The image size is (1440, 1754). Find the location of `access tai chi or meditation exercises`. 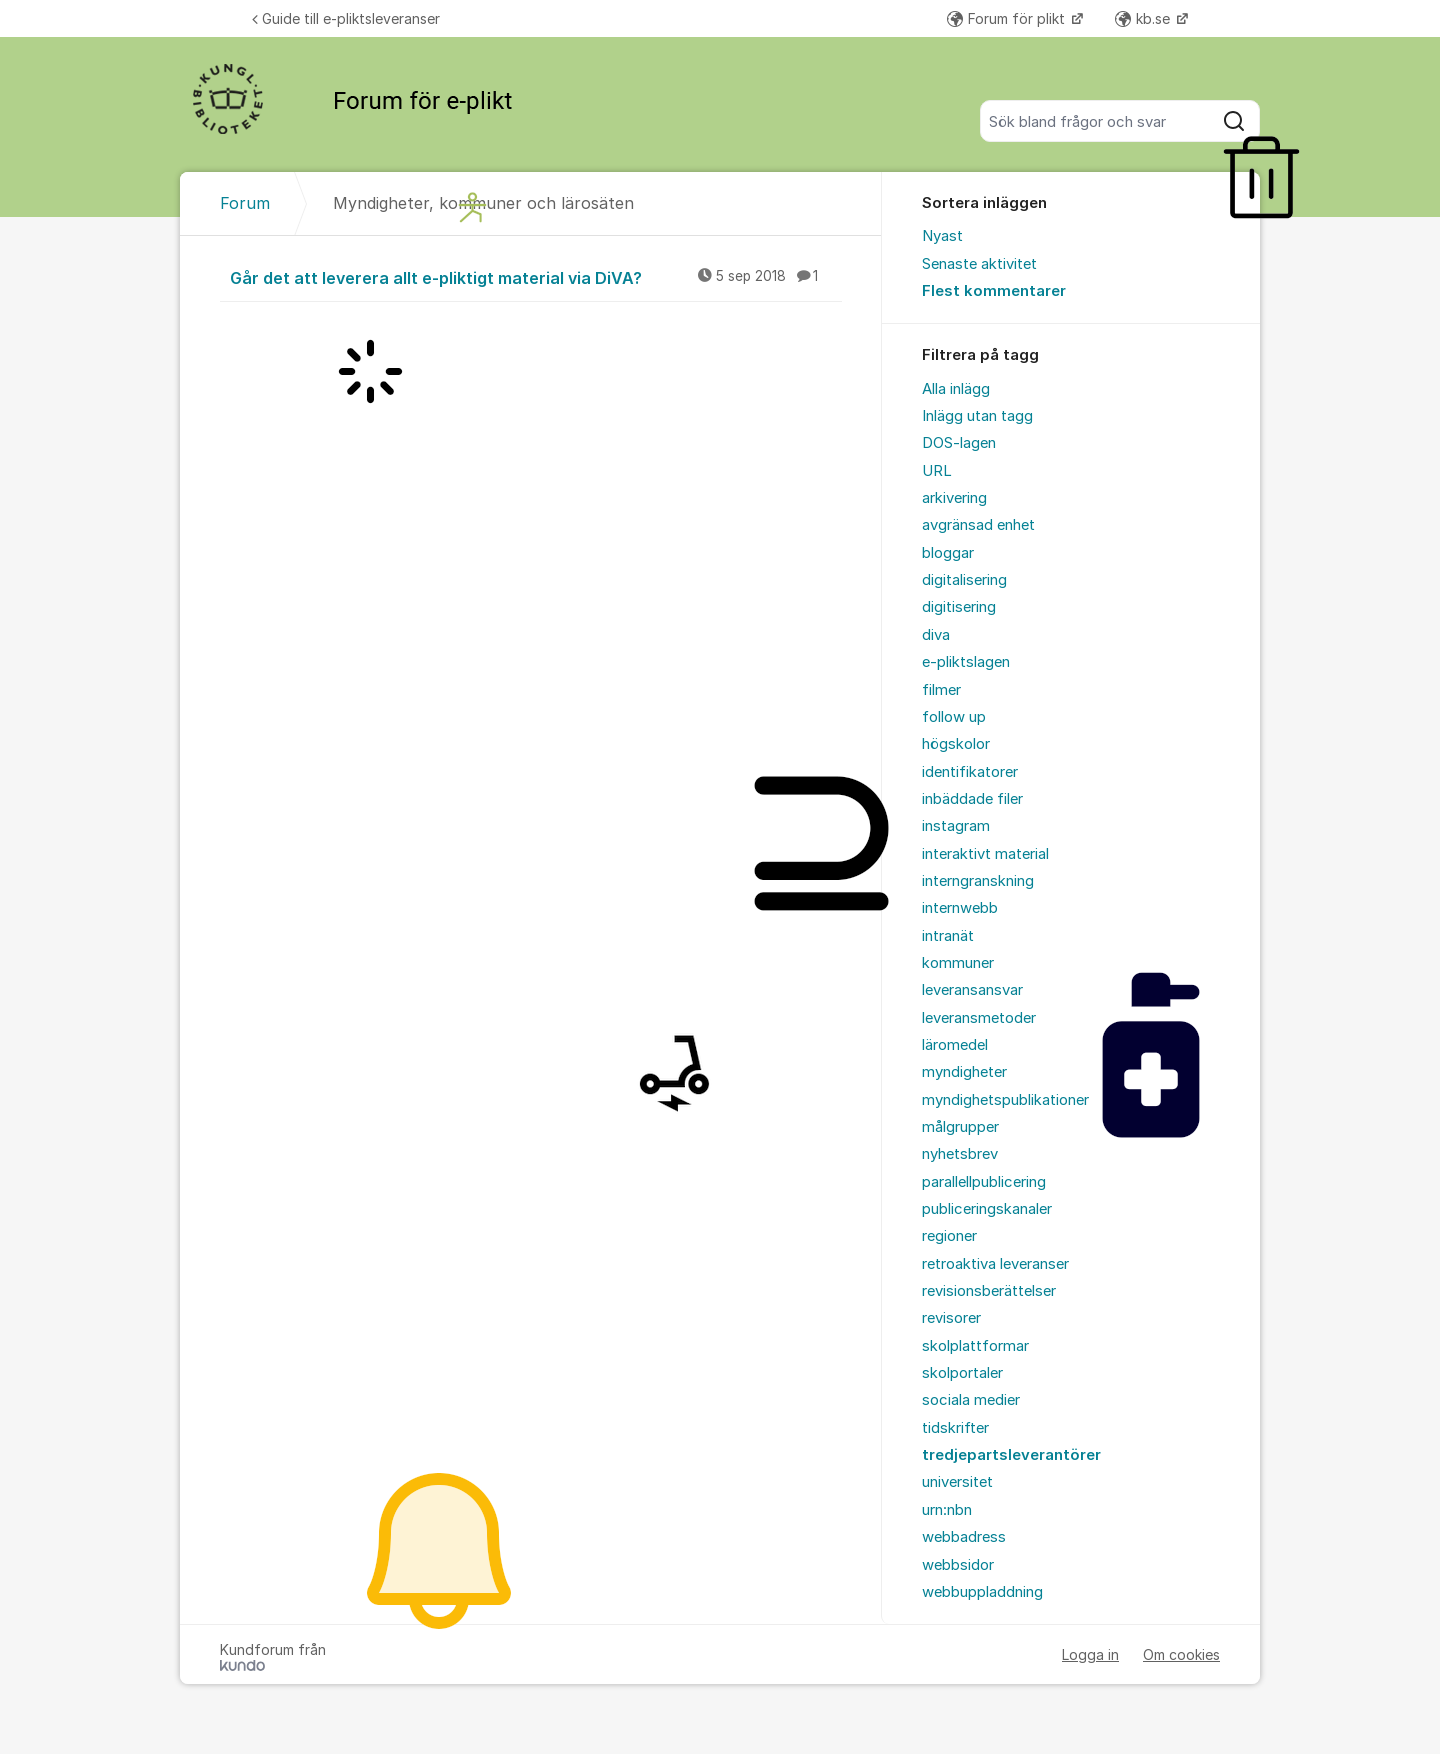

access tai chi or meditation exercises is located at coordinates (472, 208).